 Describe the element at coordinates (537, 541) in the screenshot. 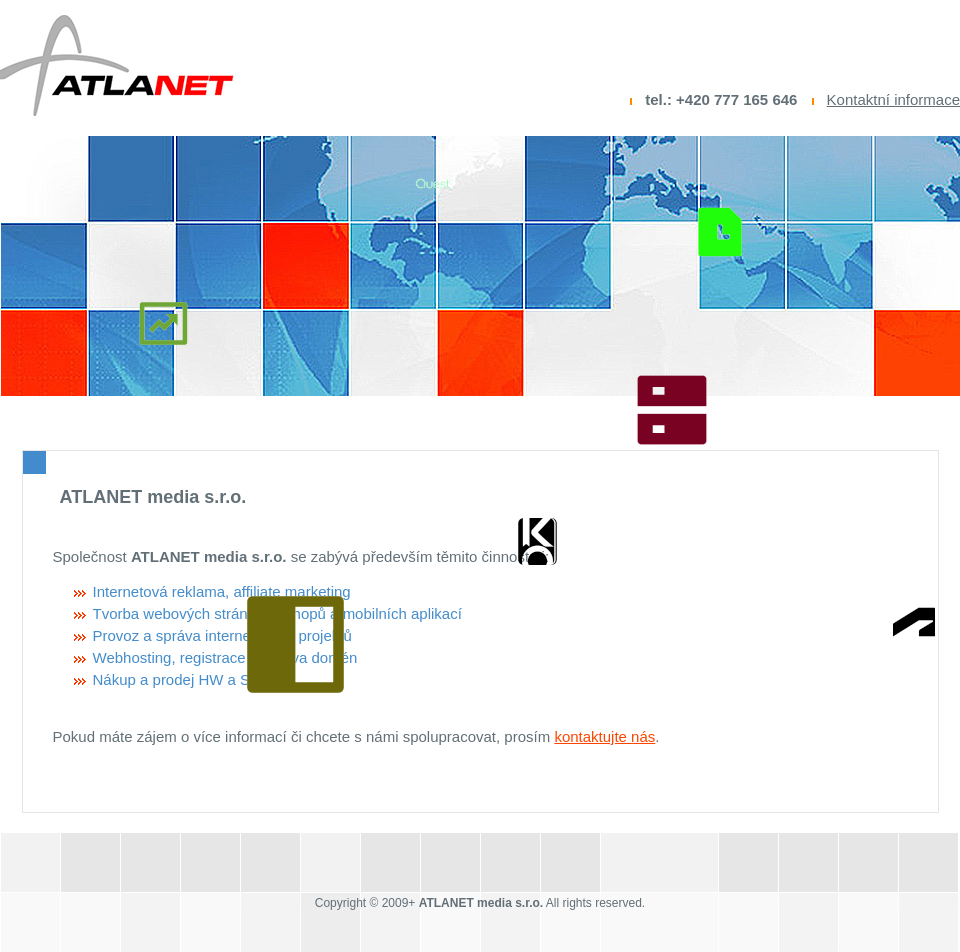

I see `open KOReader e-book application` at that location.